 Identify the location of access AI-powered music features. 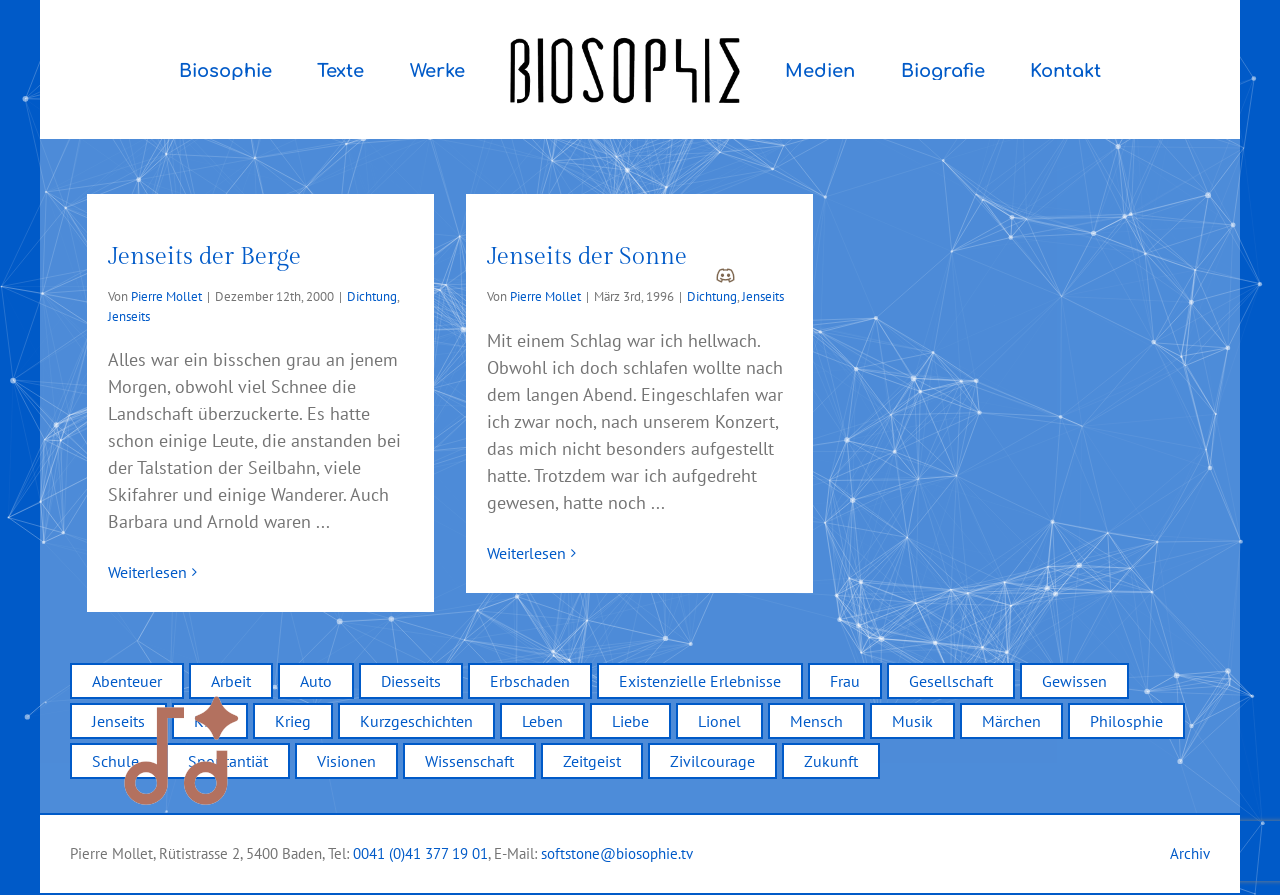
(184, 756).